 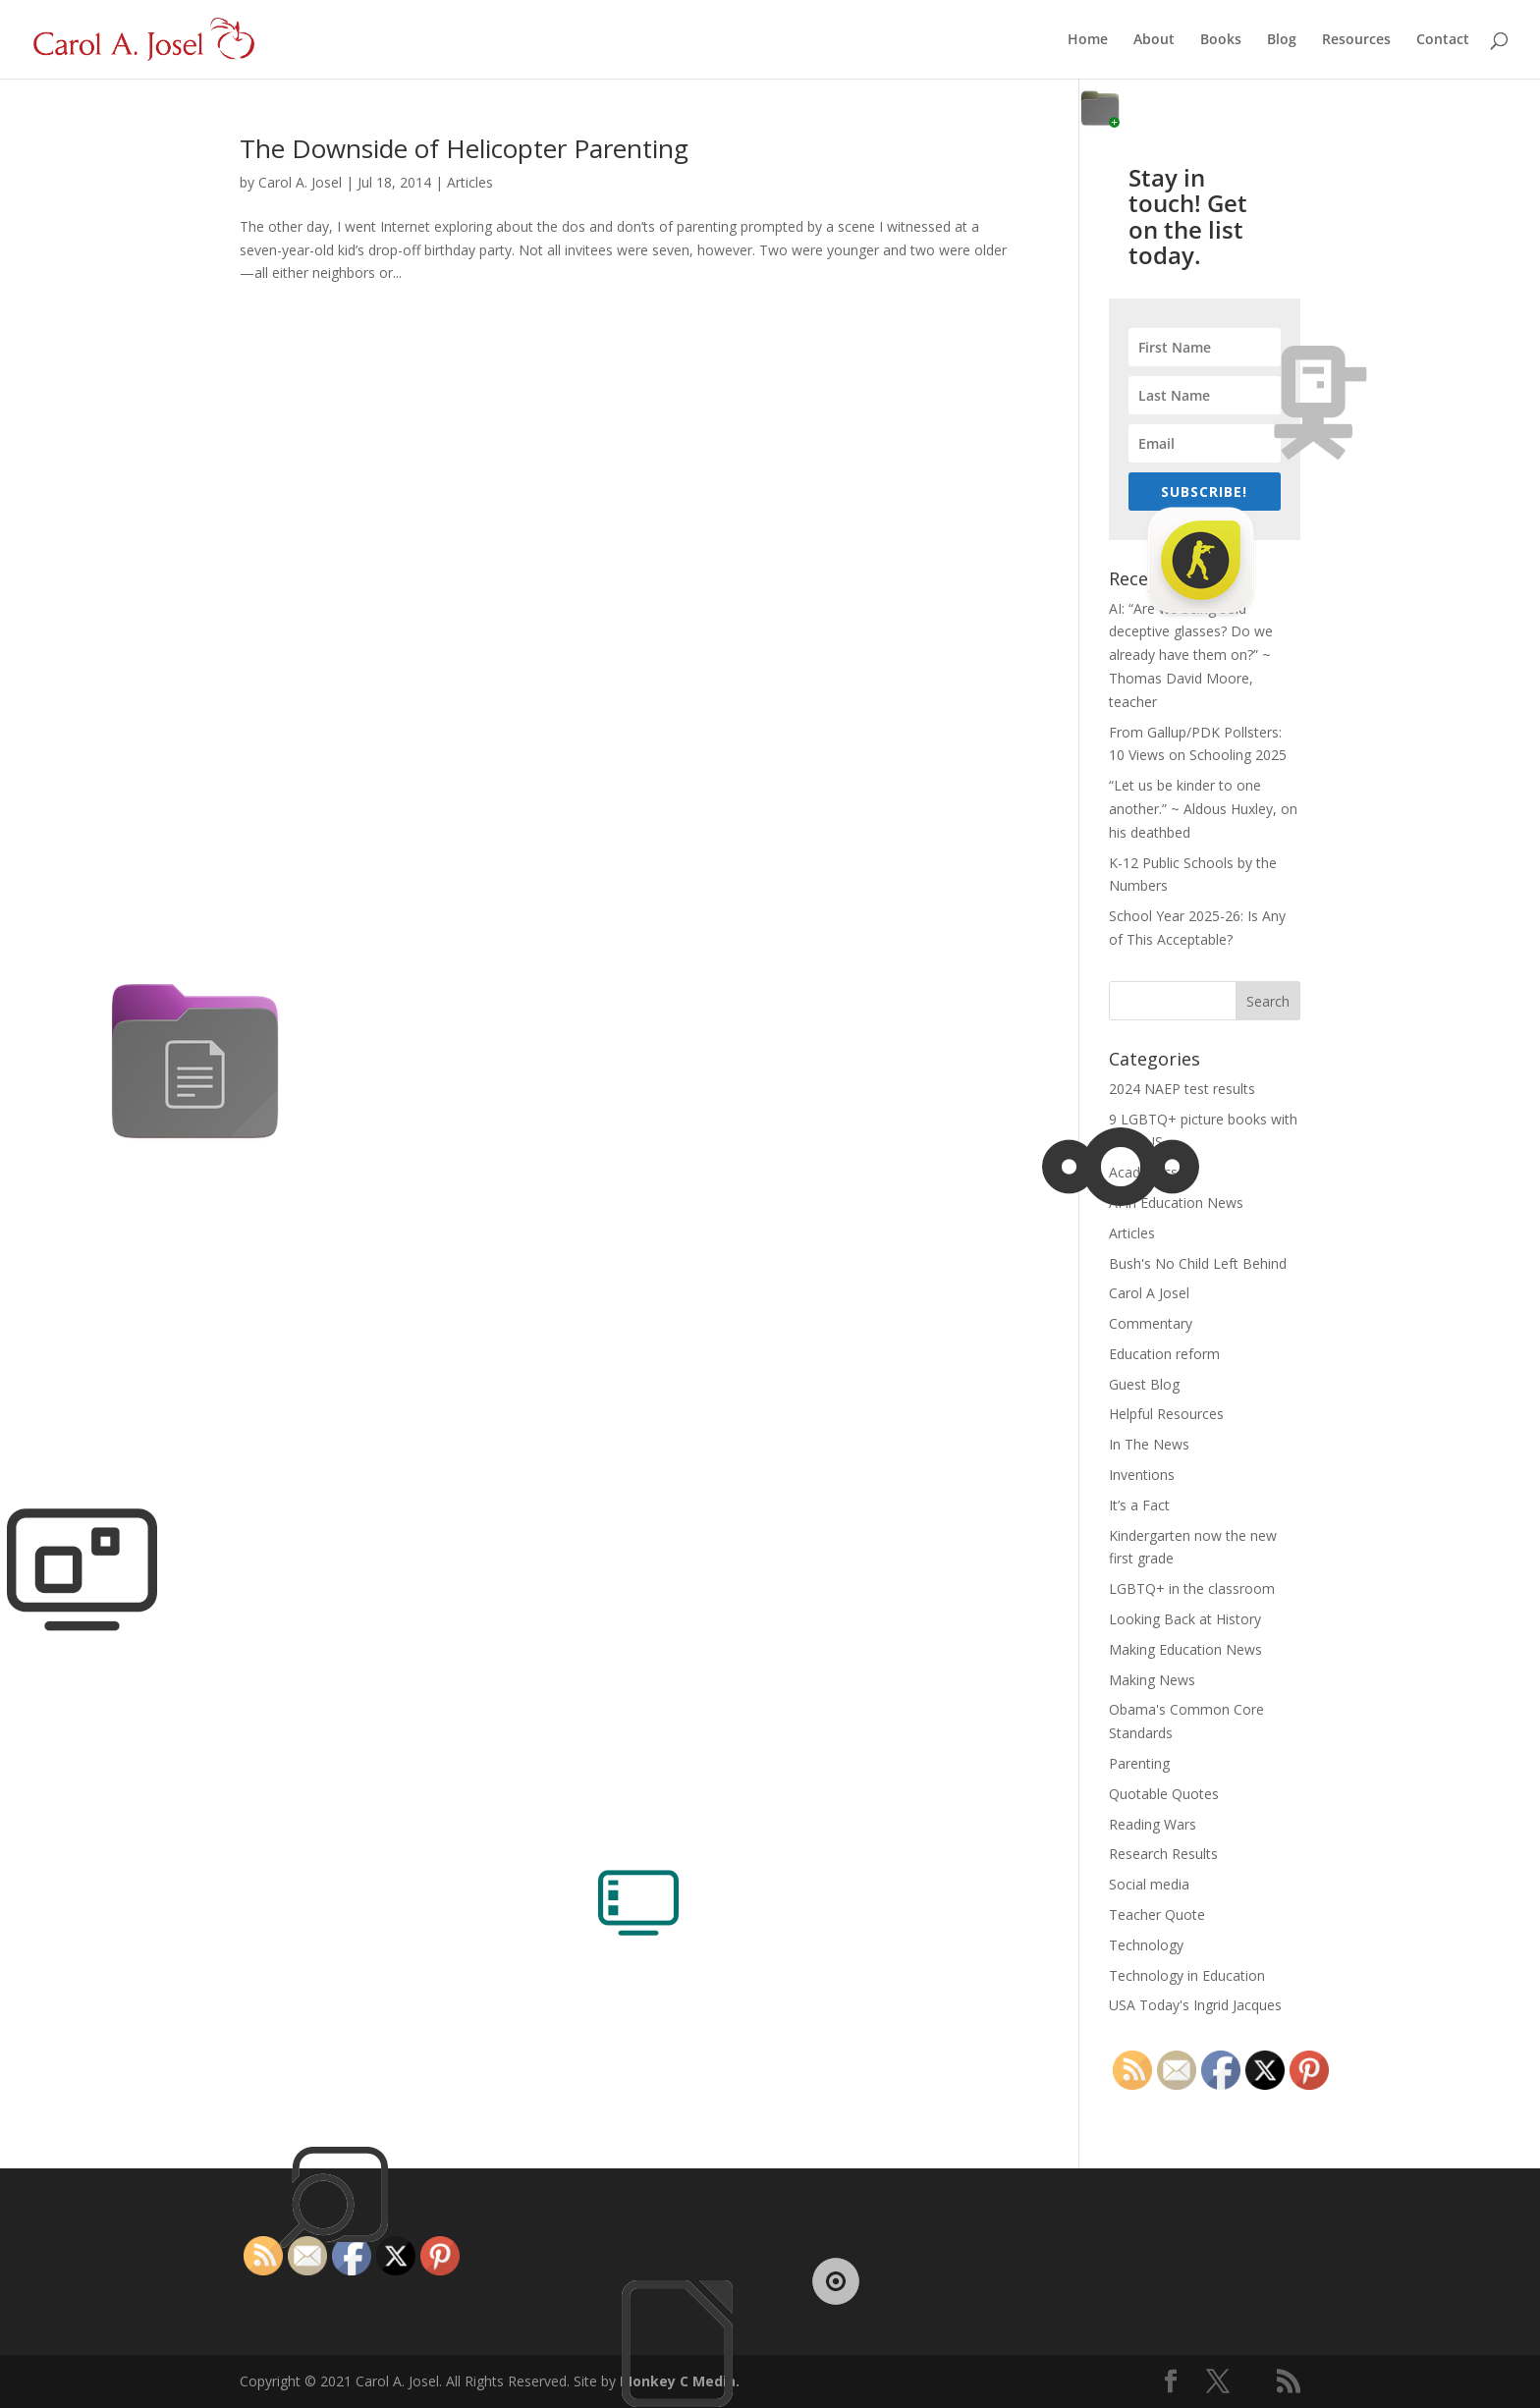 I want to click on launch counter-strike: condition zero, so click(x=1200, y=560).